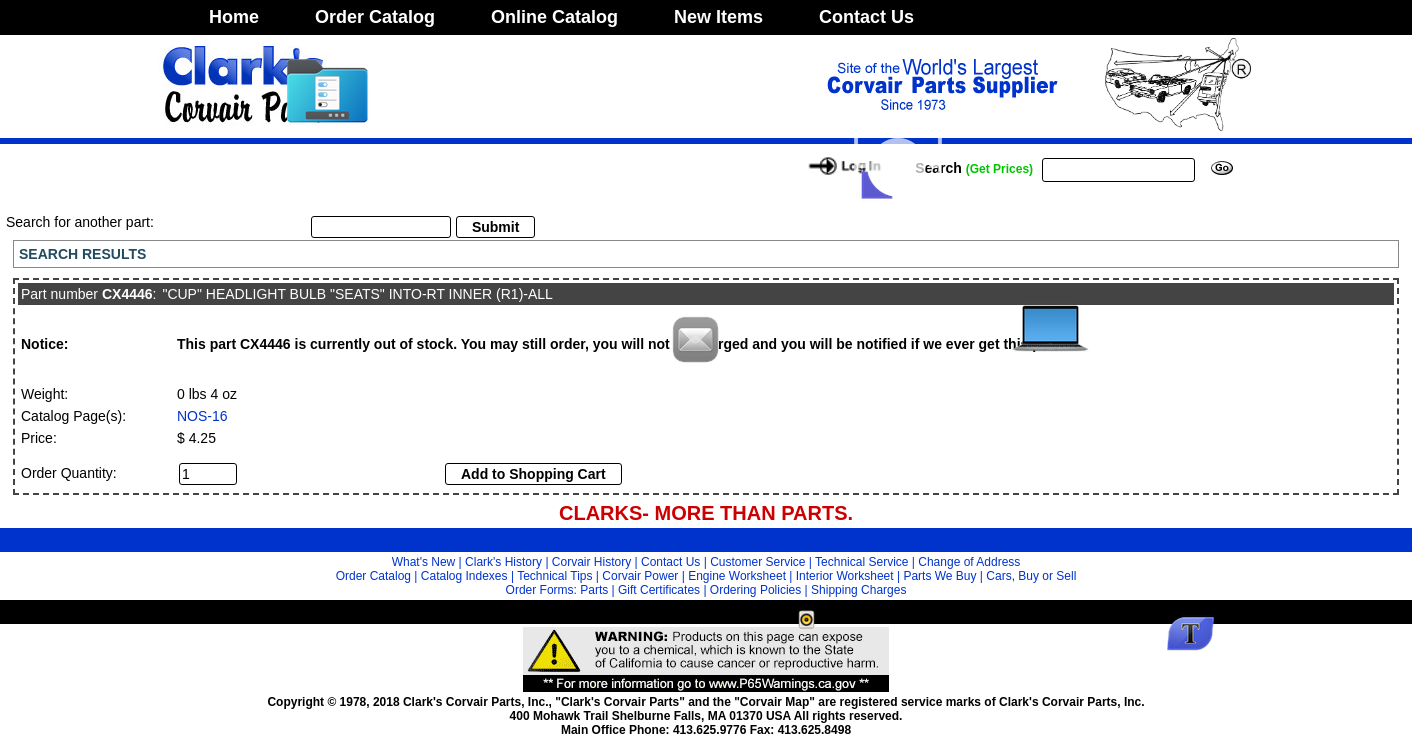 This screenshot has height=740, width=1412. Describe the element at coordinates (1050, 321) in the screenshot. I see `represents this macbook device in system settings` at that location.